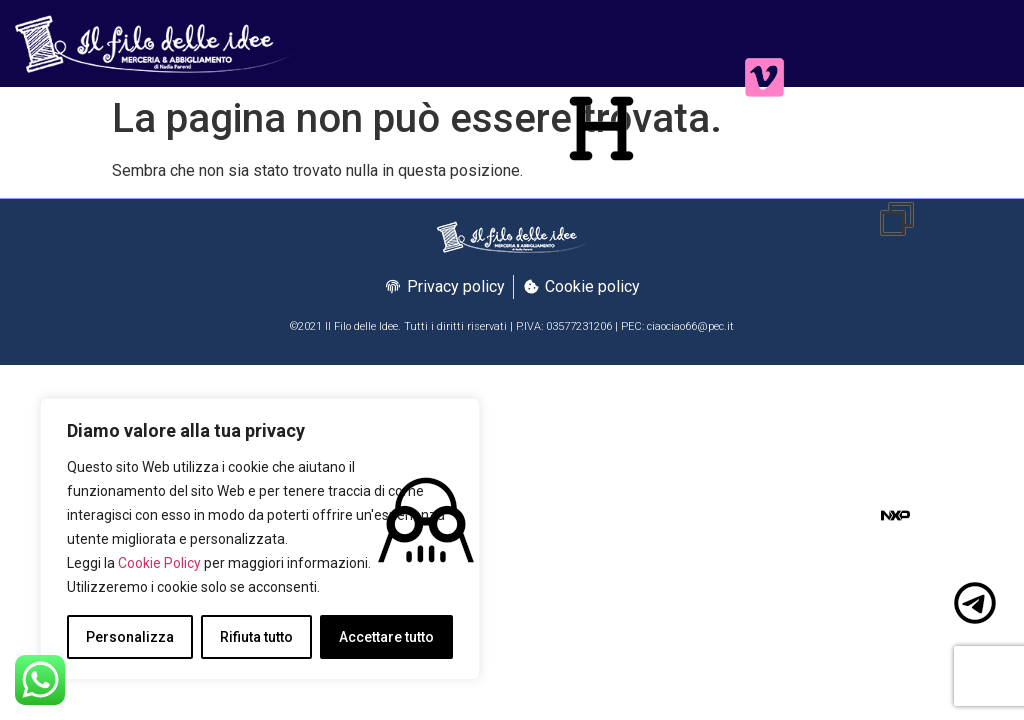  I want to click on view multiple unchecked items or tasks, so click(897, 219).